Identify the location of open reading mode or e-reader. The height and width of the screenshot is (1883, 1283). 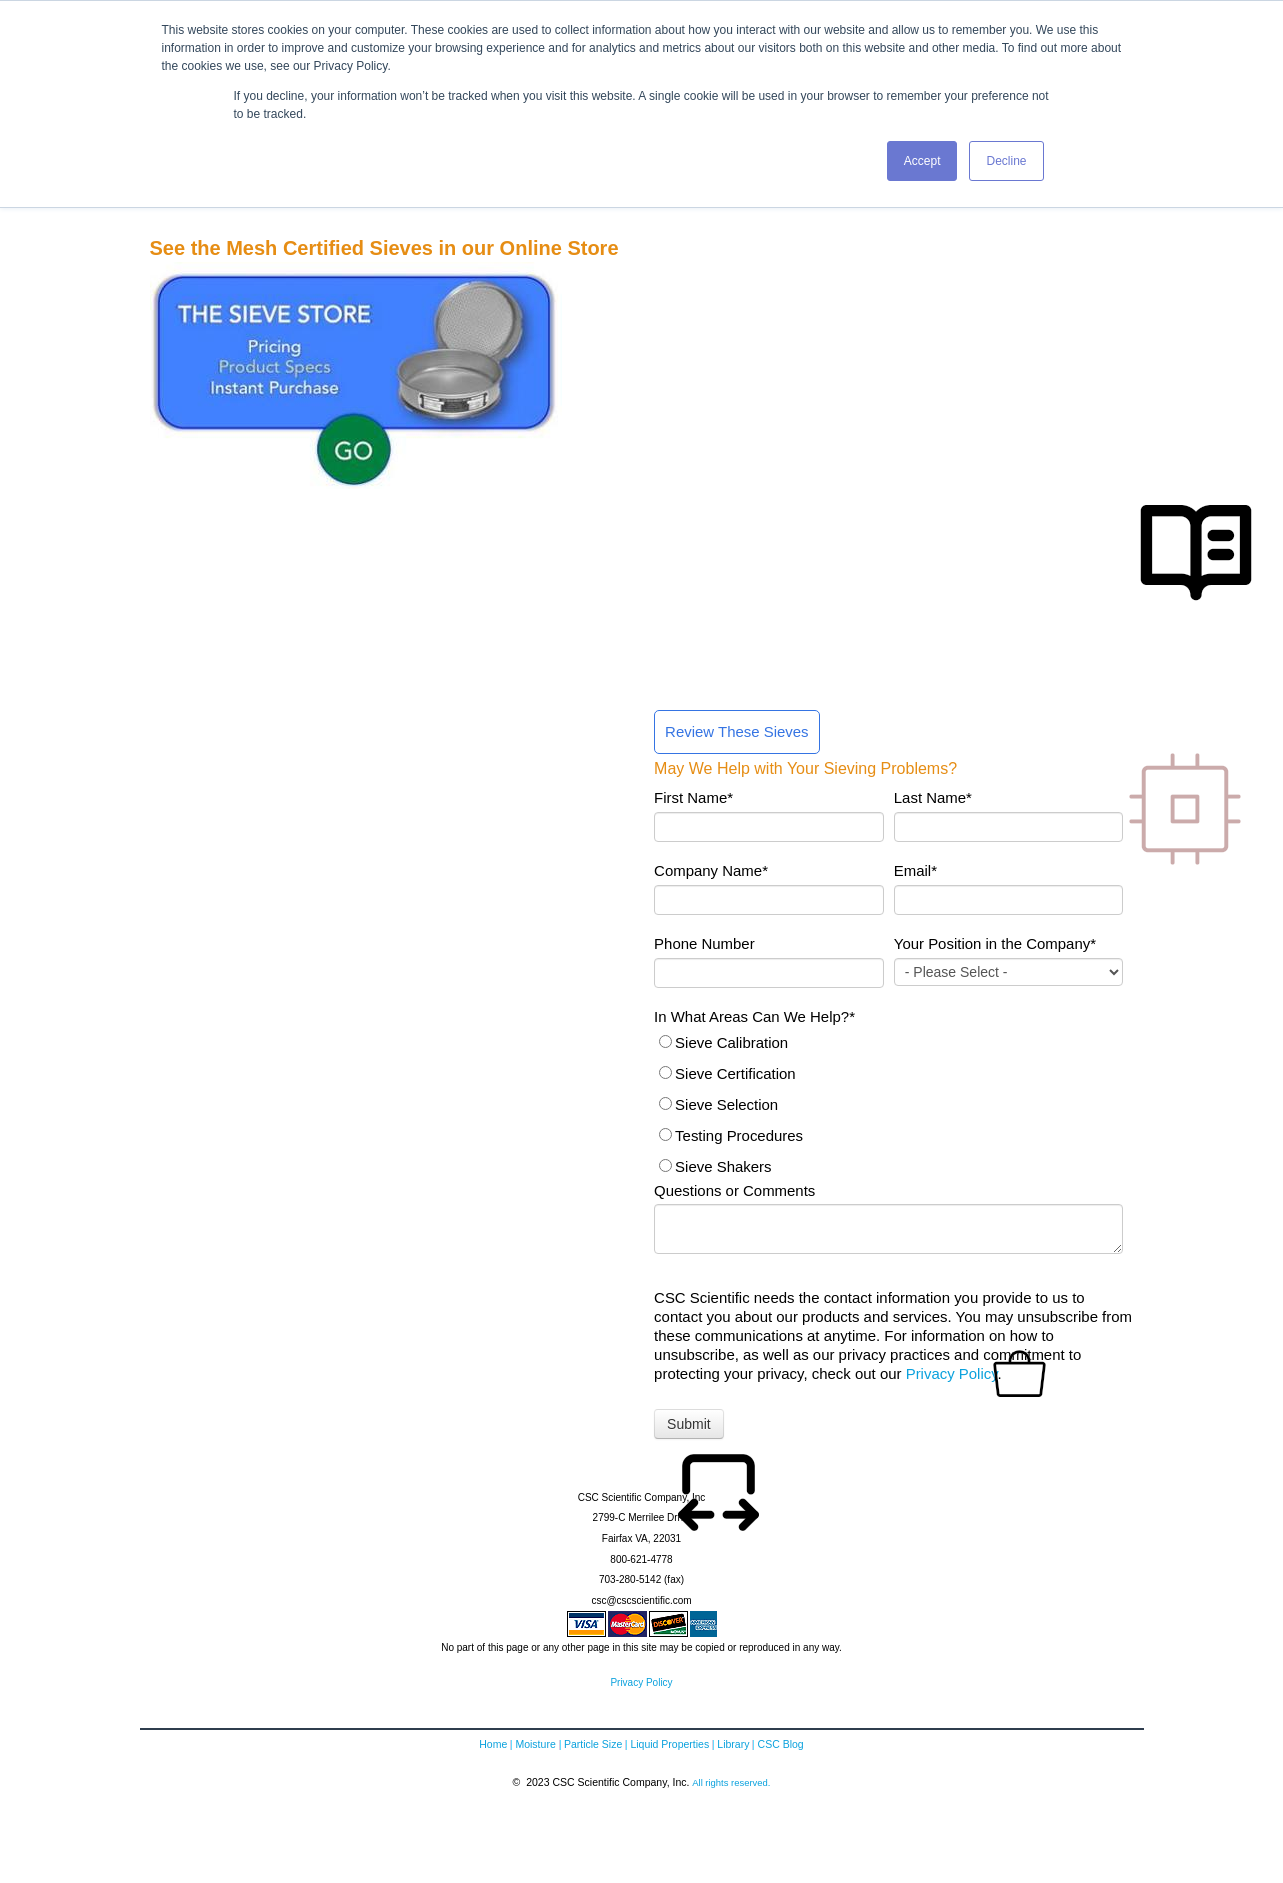
(1196, 545).